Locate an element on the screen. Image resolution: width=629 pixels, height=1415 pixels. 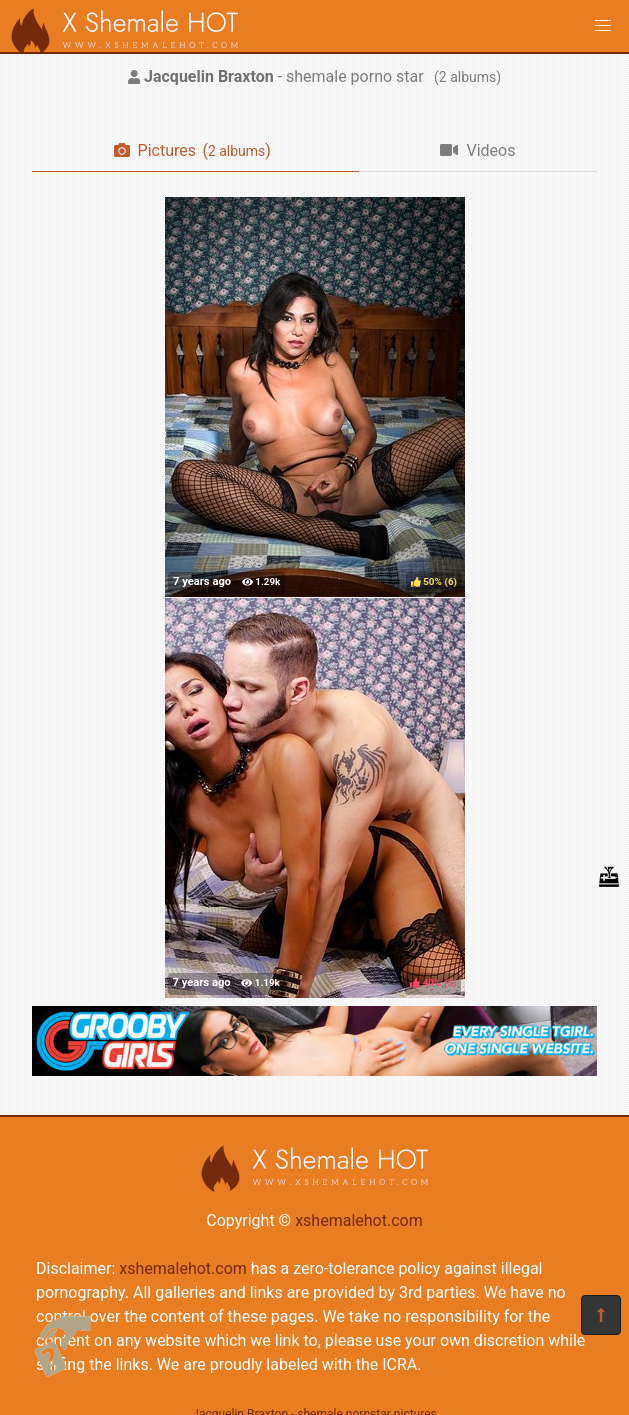
craft or forge a new sword is located at coordinates (609, 877).